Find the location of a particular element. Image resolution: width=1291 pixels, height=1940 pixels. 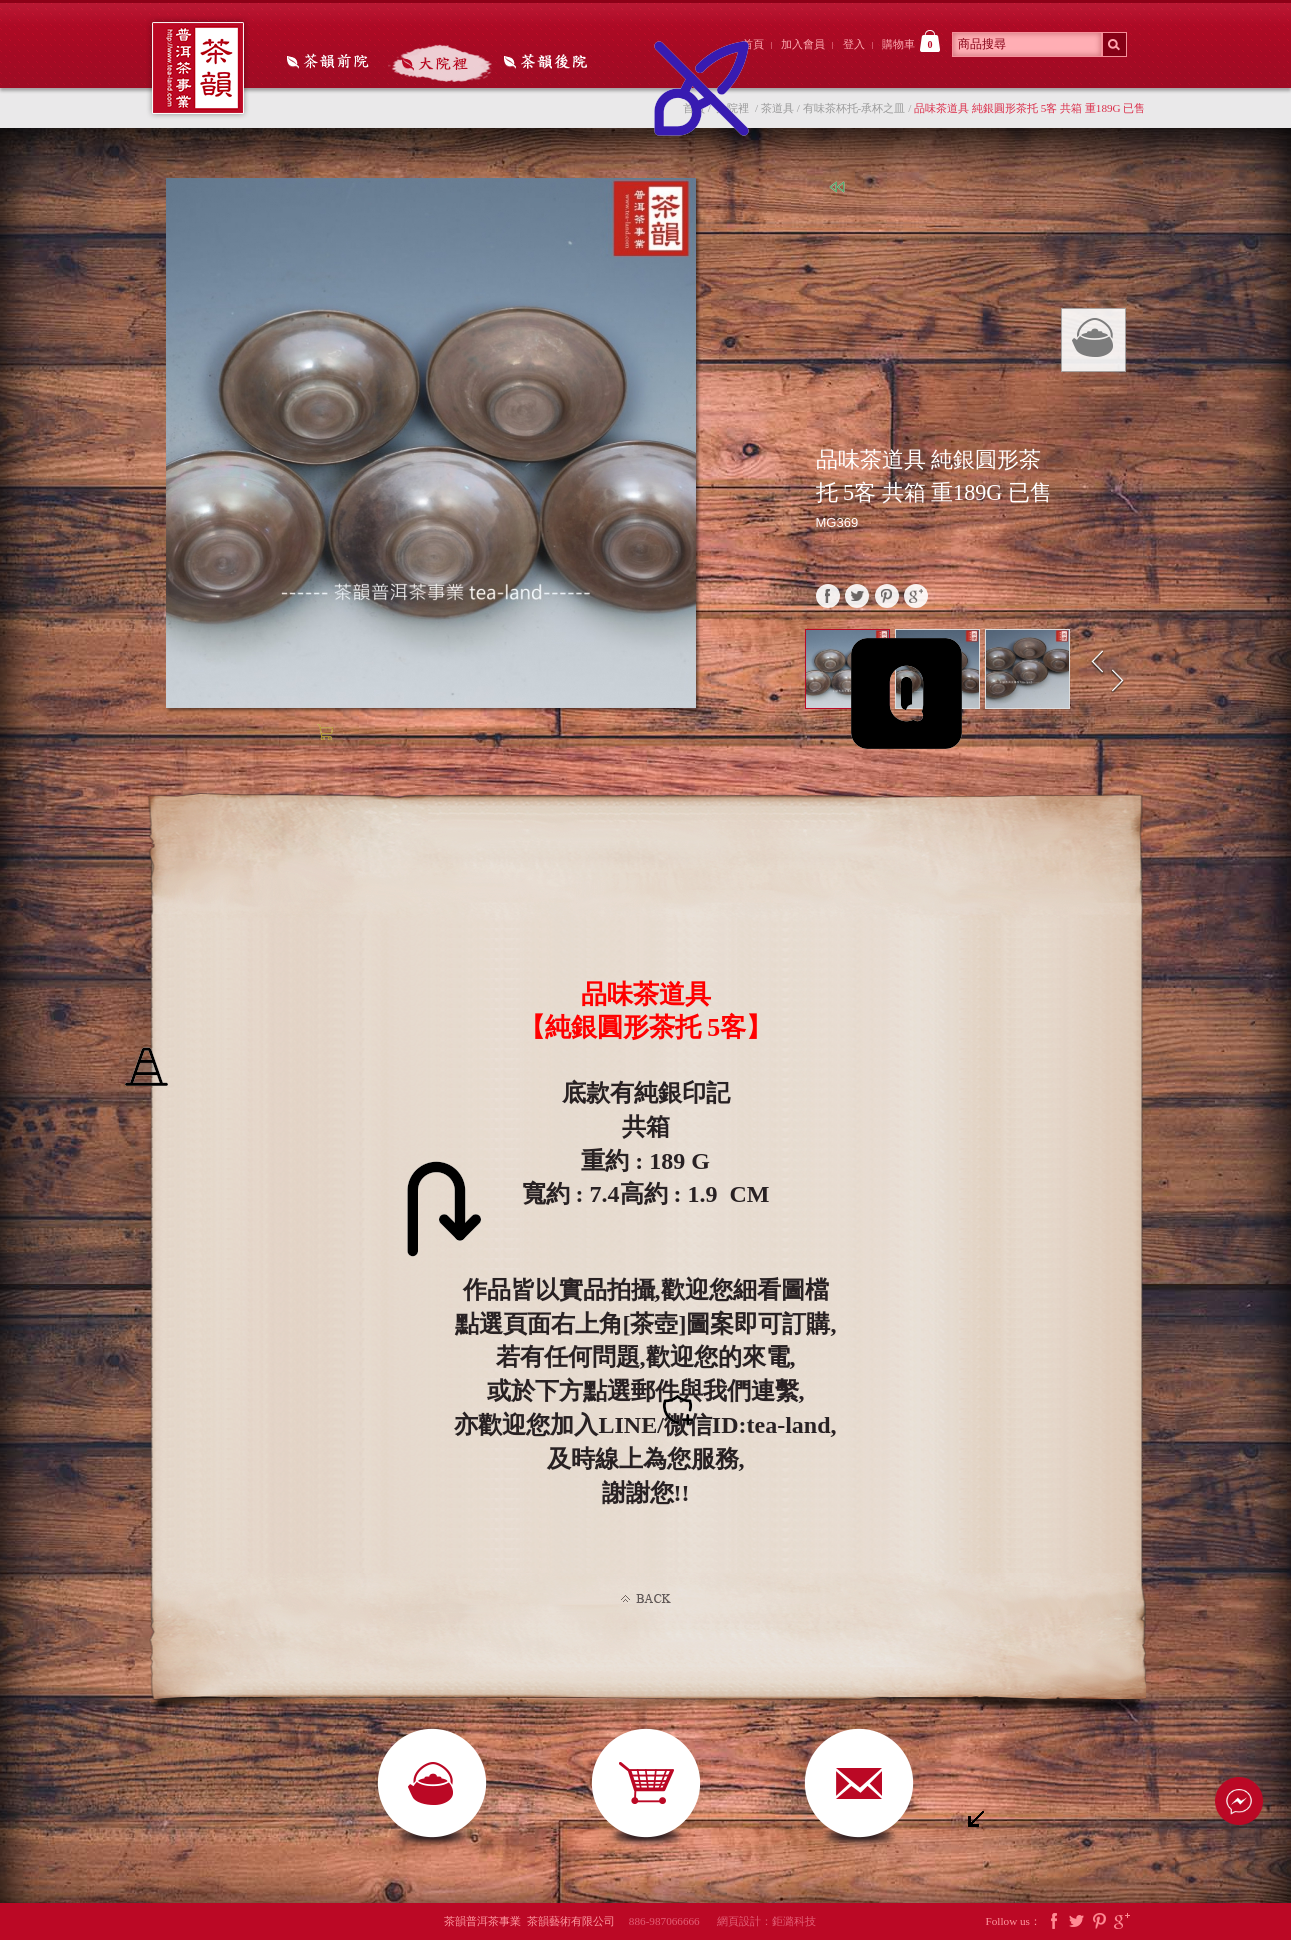

disable brush tool is located at coordinates (701, 88).